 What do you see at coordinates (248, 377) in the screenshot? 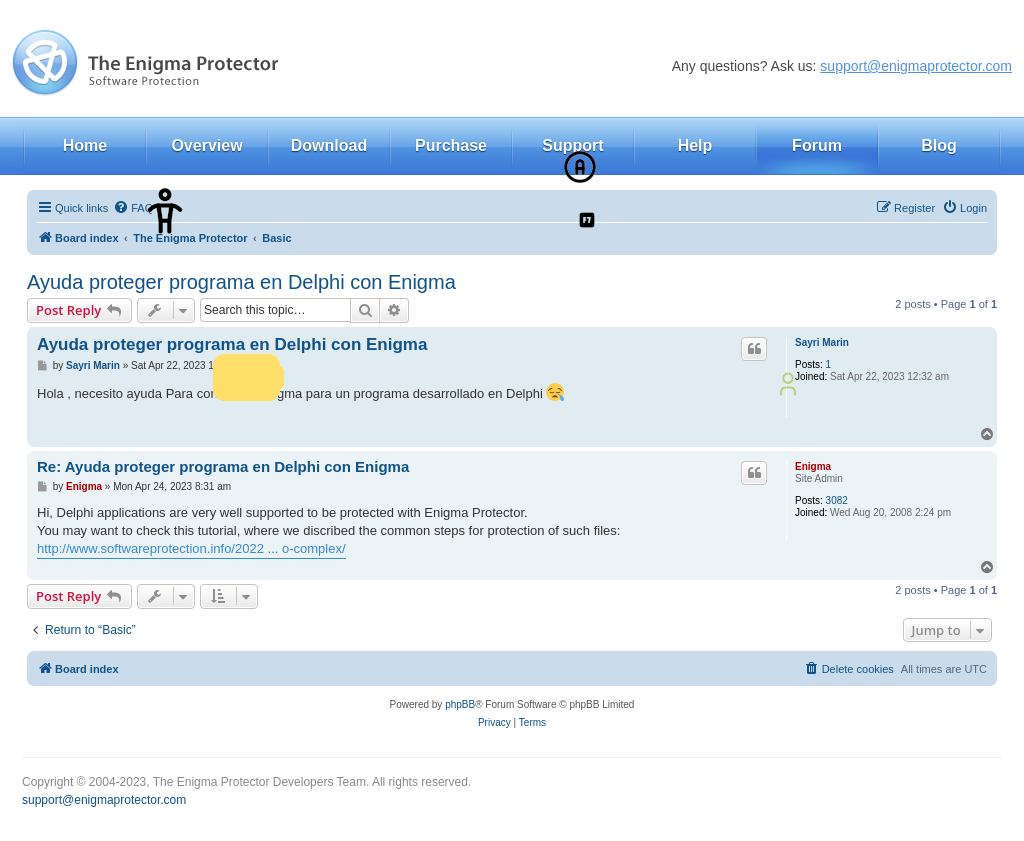
I see `indicates current battery level` at bounding box center [248, 377].